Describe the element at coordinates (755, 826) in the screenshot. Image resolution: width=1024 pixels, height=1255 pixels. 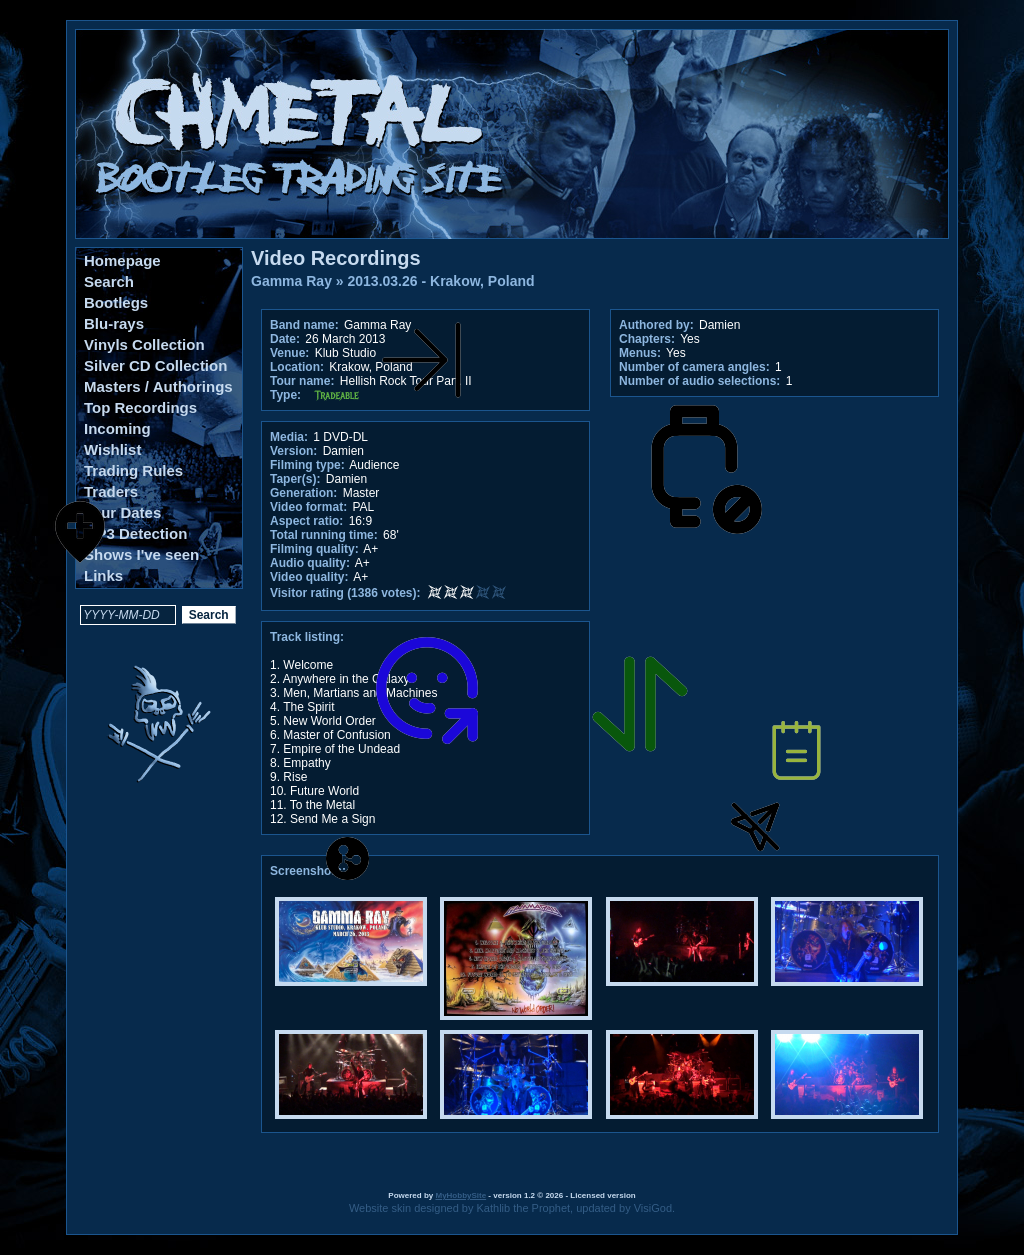
I see `sending is disabled or unavailable` at that location.